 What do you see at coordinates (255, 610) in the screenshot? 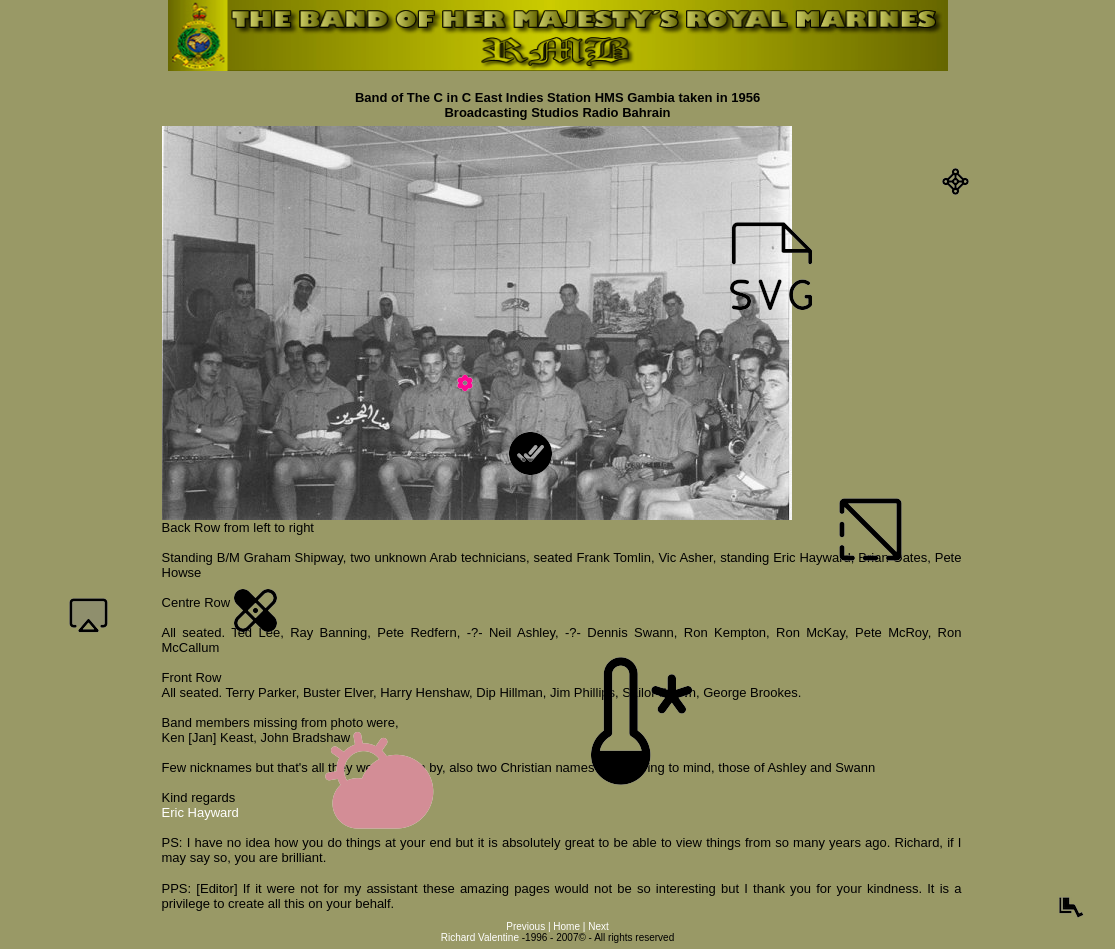
I see `access first aid or health resources` at bounding box center [255, 610].